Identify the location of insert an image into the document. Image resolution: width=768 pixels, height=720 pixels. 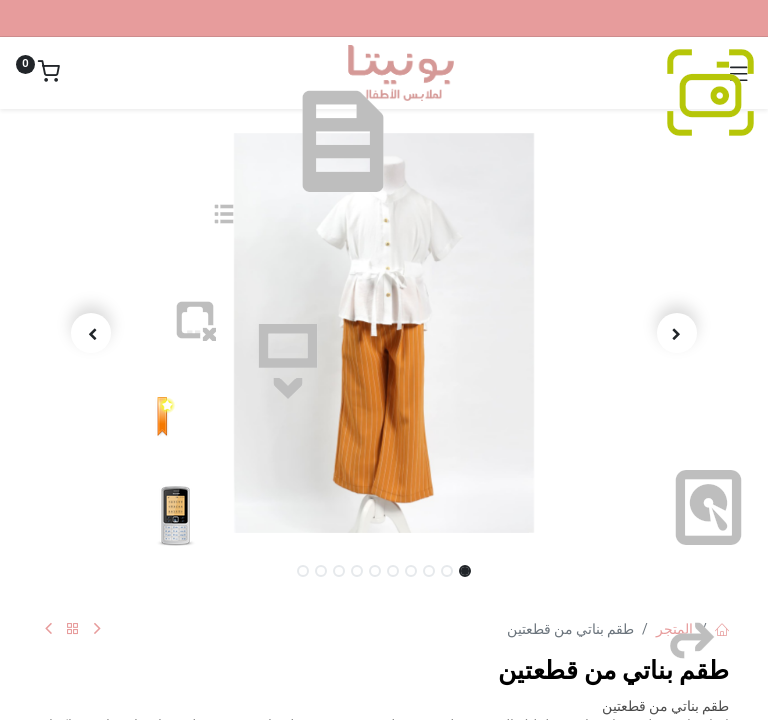
(288, 363).